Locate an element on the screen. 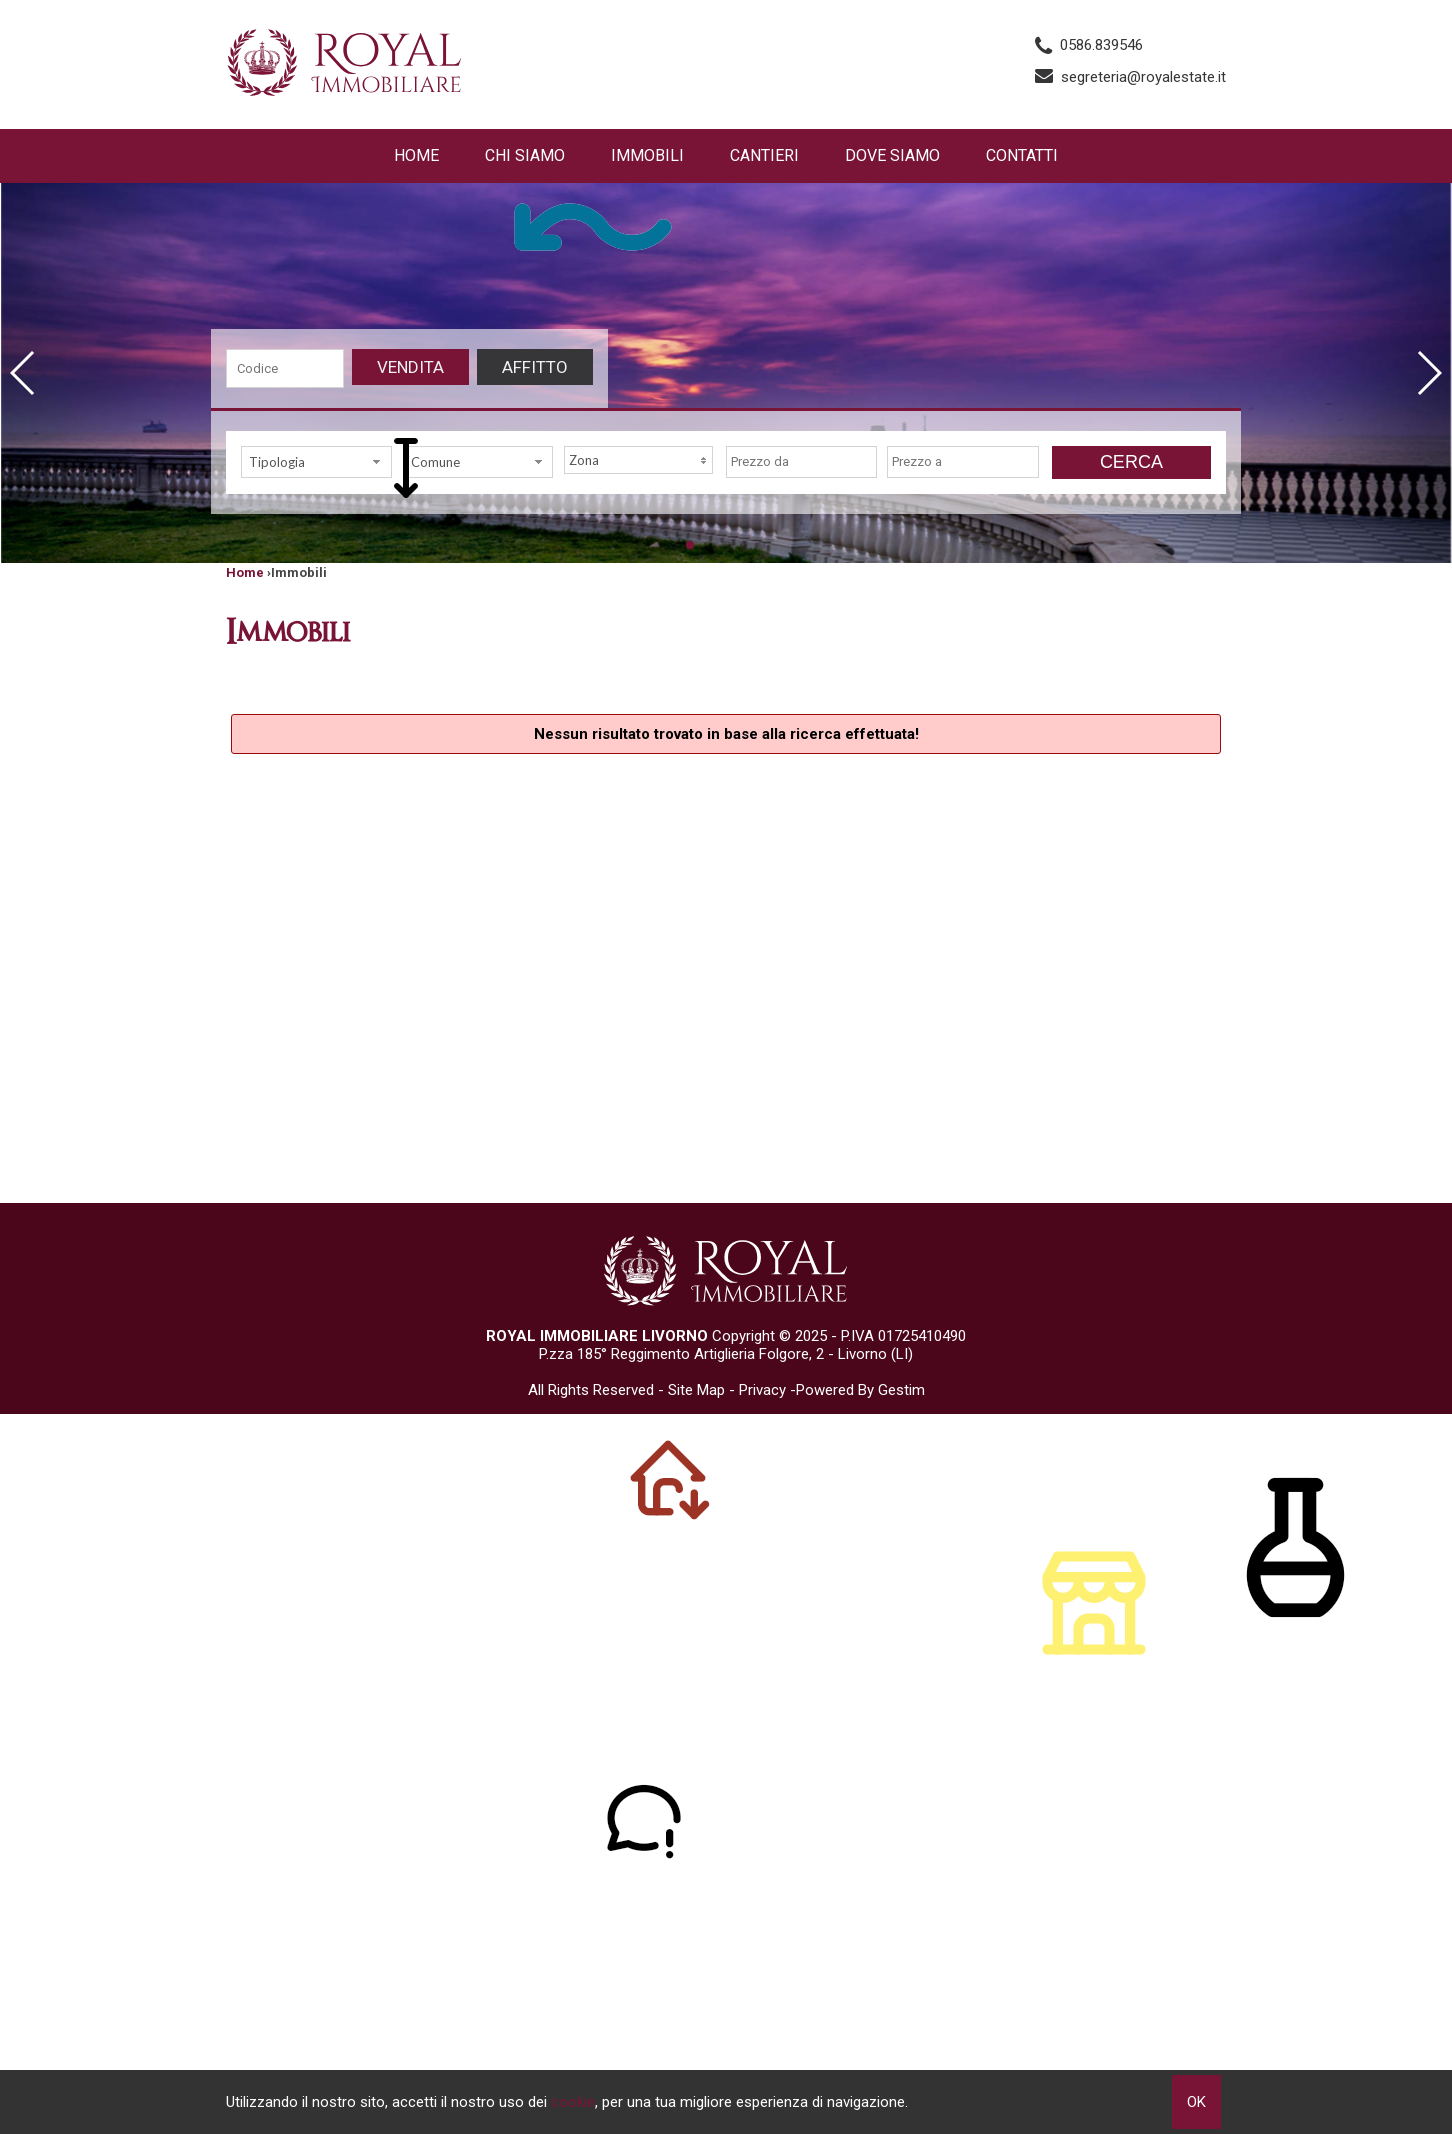  download to bottom or end of list is located at coordinates (406, 468).